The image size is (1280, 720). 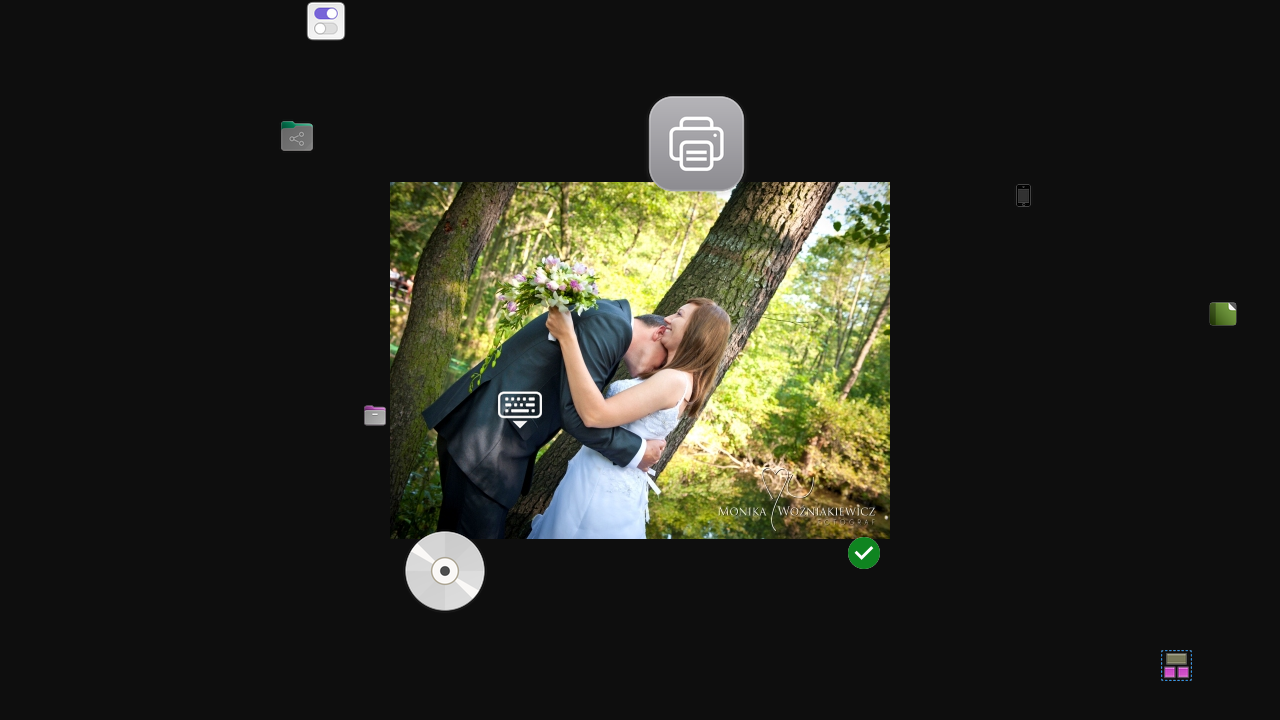 I want to click on open your public shared folder, so click(x=297, y=136).